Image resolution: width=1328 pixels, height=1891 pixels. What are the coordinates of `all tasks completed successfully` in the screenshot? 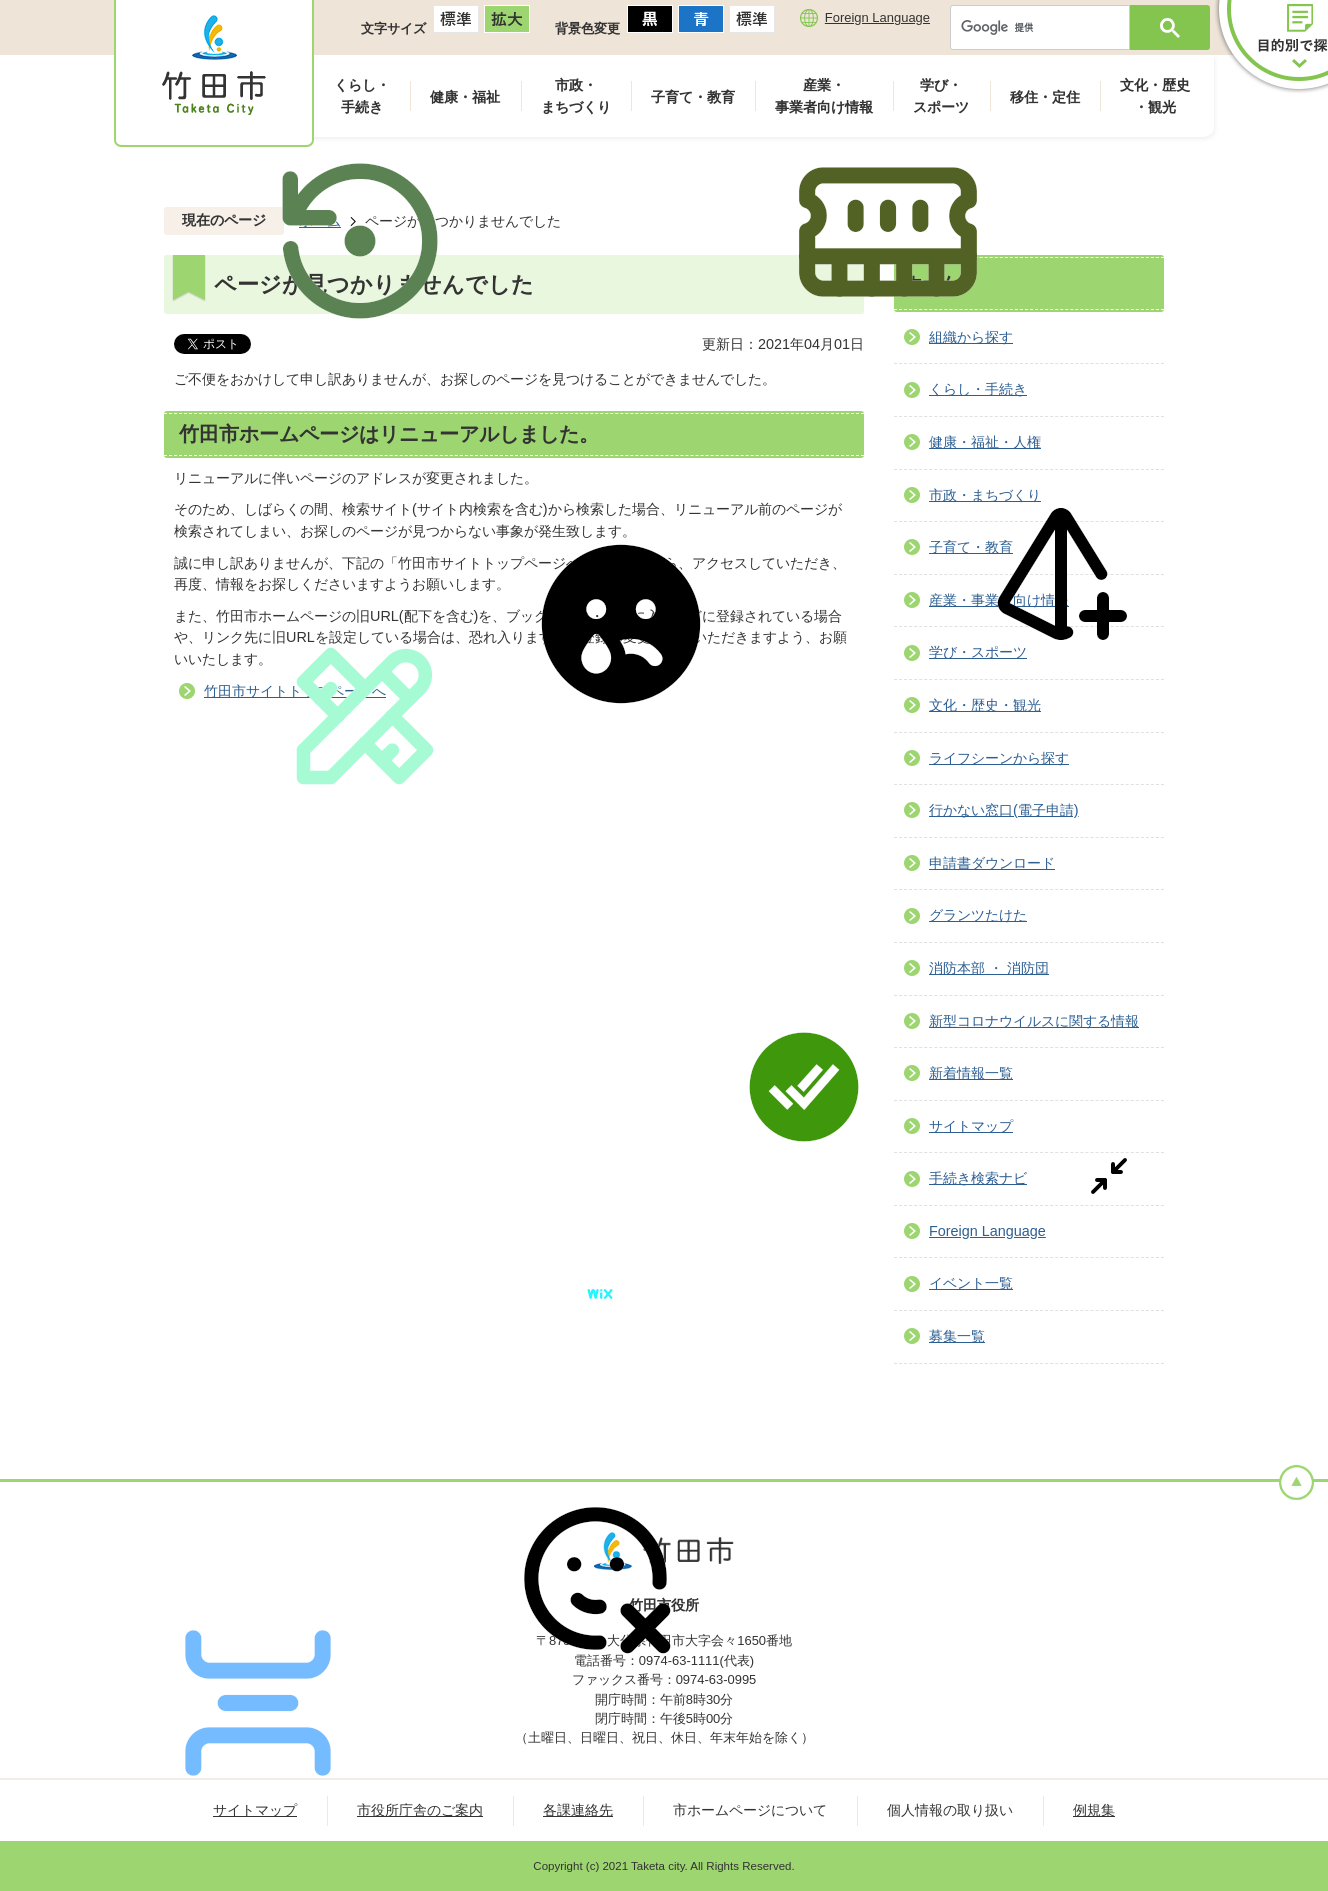 It's located at (804, 1087).